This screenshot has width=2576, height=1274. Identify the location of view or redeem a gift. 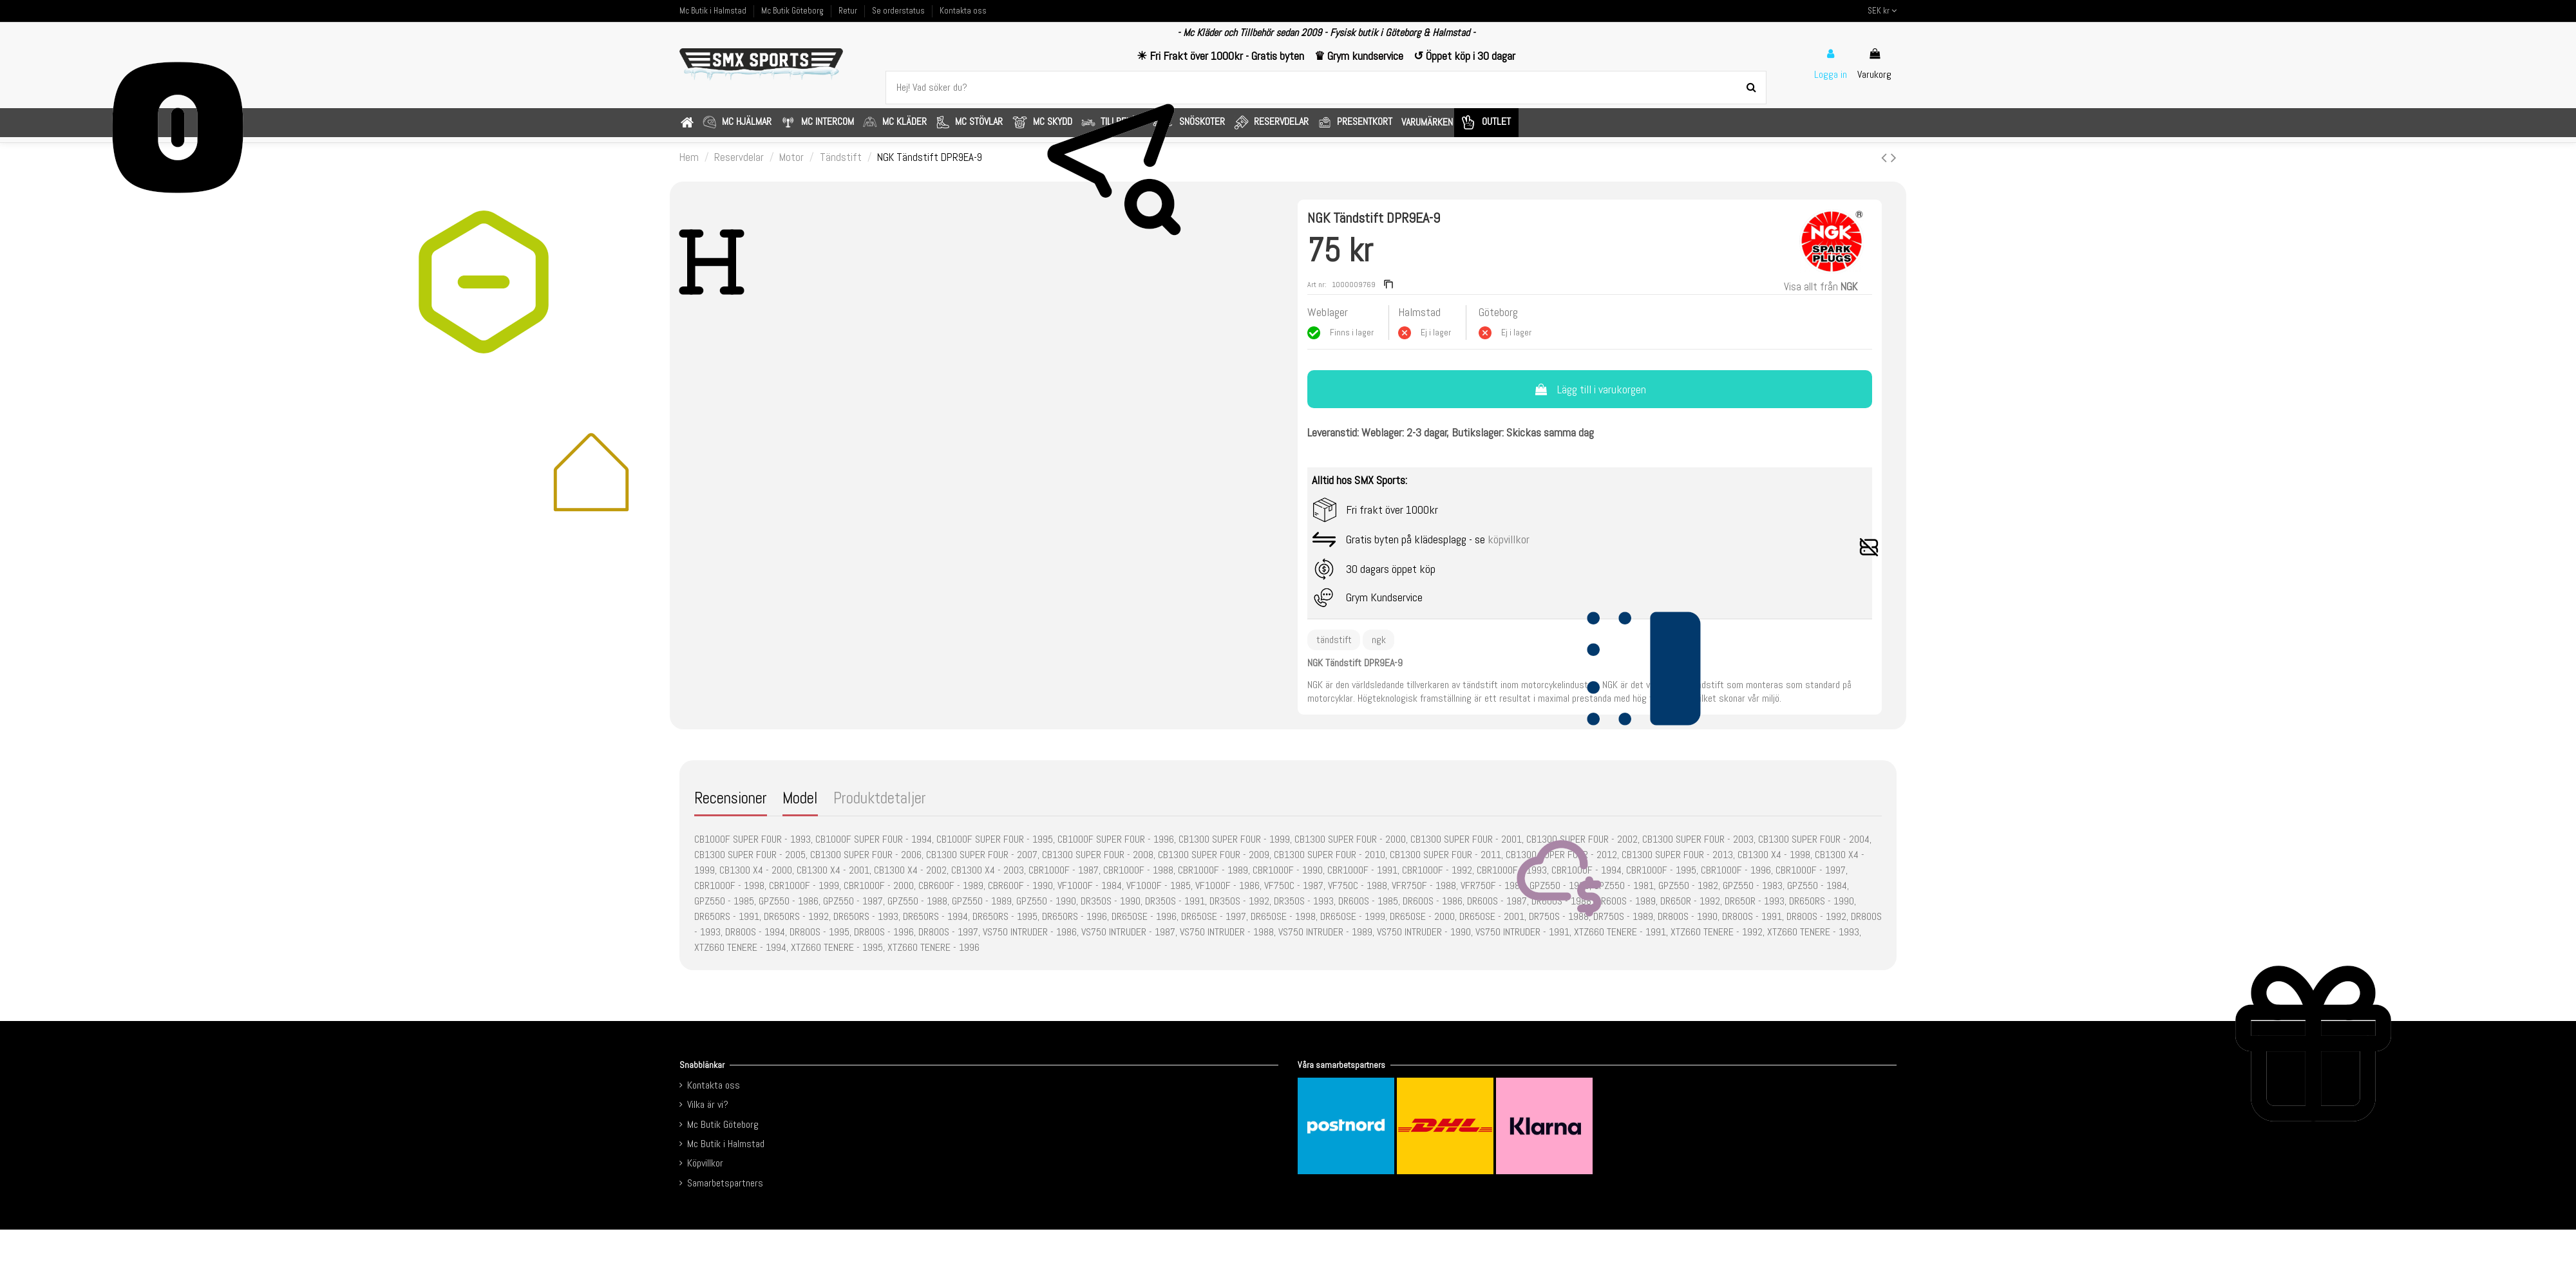
(2313, 1044).